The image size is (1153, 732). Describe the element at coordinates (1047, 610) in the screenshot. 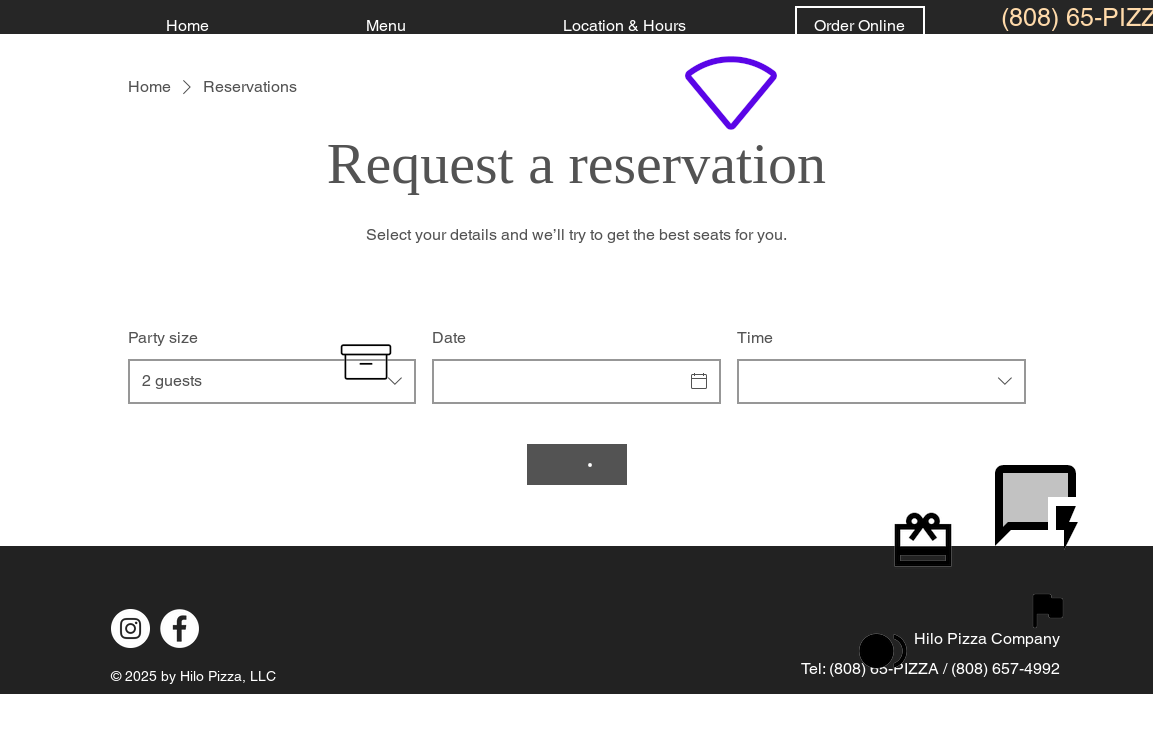

I see `flag or bookmark this item` at that location.